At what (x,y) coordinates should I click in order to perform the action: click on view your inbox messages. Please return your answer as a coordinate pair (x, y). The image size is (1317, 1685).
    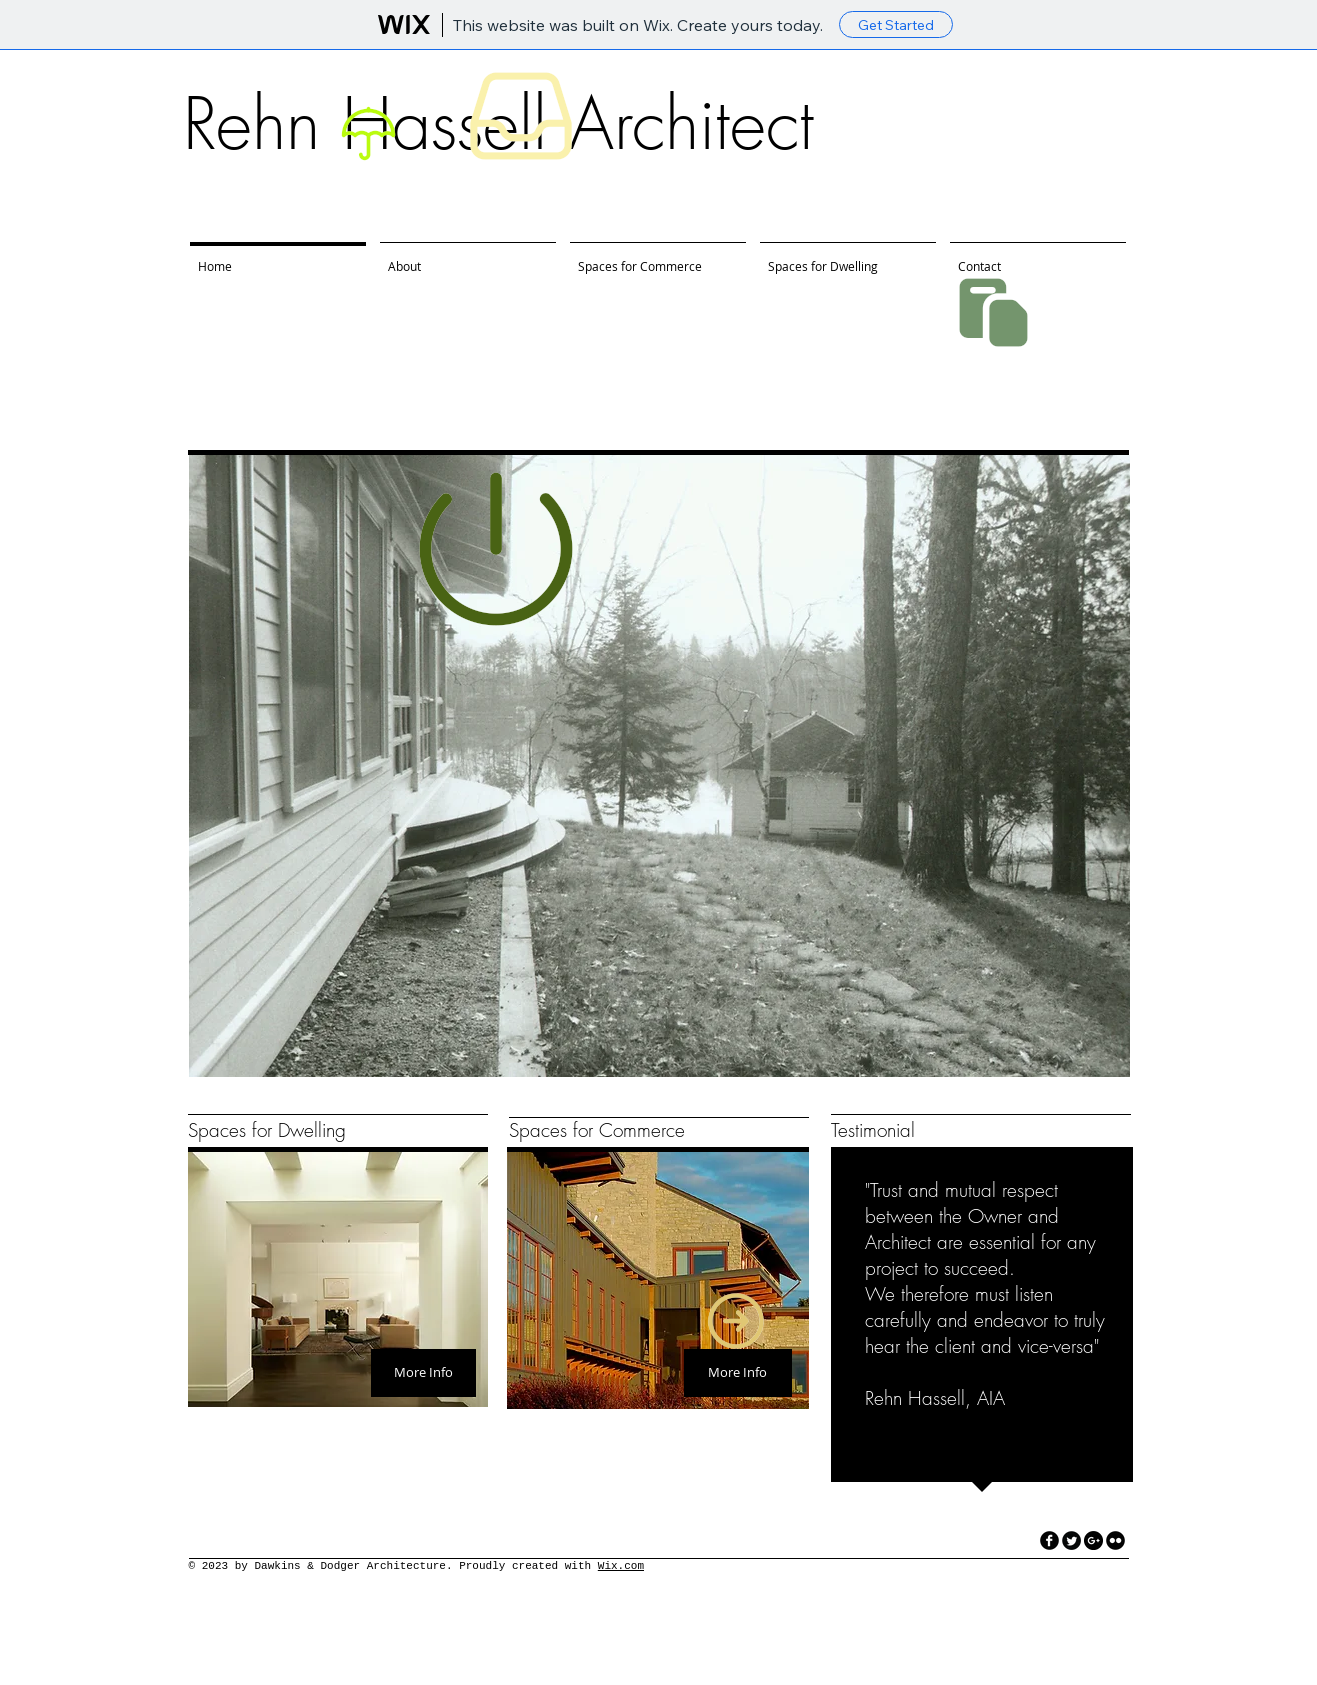
    Looking at the image, I should click on (521, 116).